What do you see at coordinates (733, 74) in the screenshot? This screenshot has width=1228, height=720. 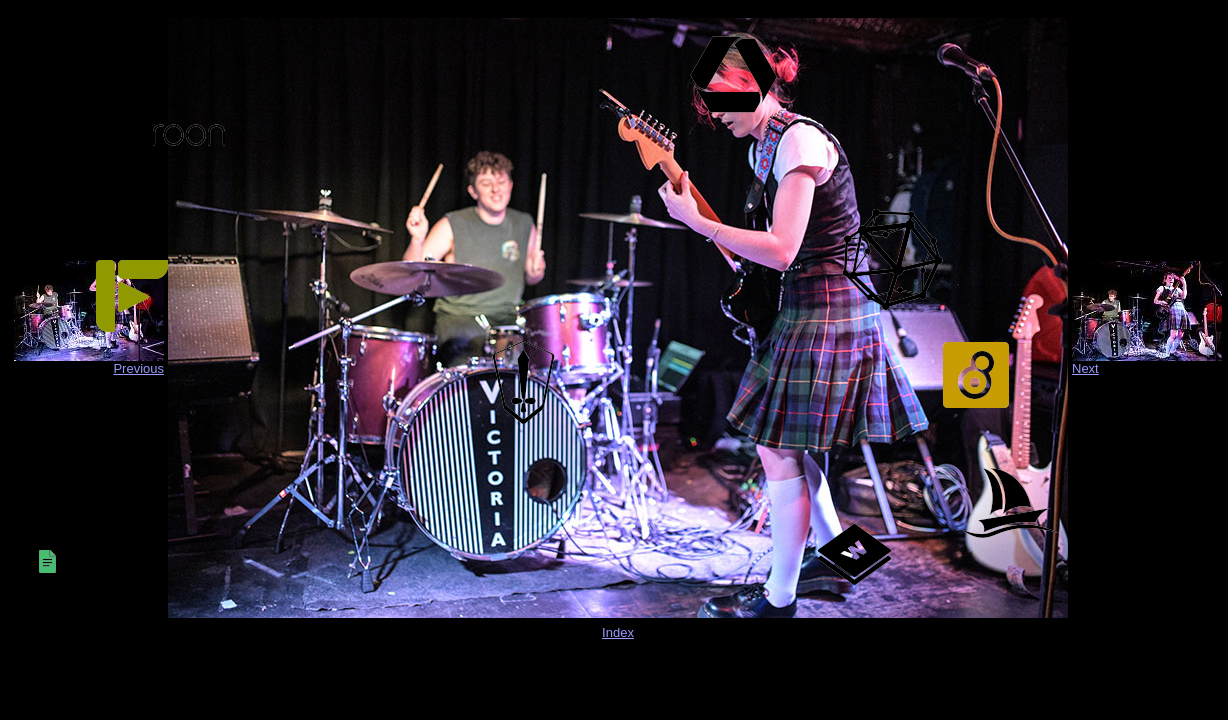 I see `open the Commerzbank banking app` at bounding box center [733, 74].